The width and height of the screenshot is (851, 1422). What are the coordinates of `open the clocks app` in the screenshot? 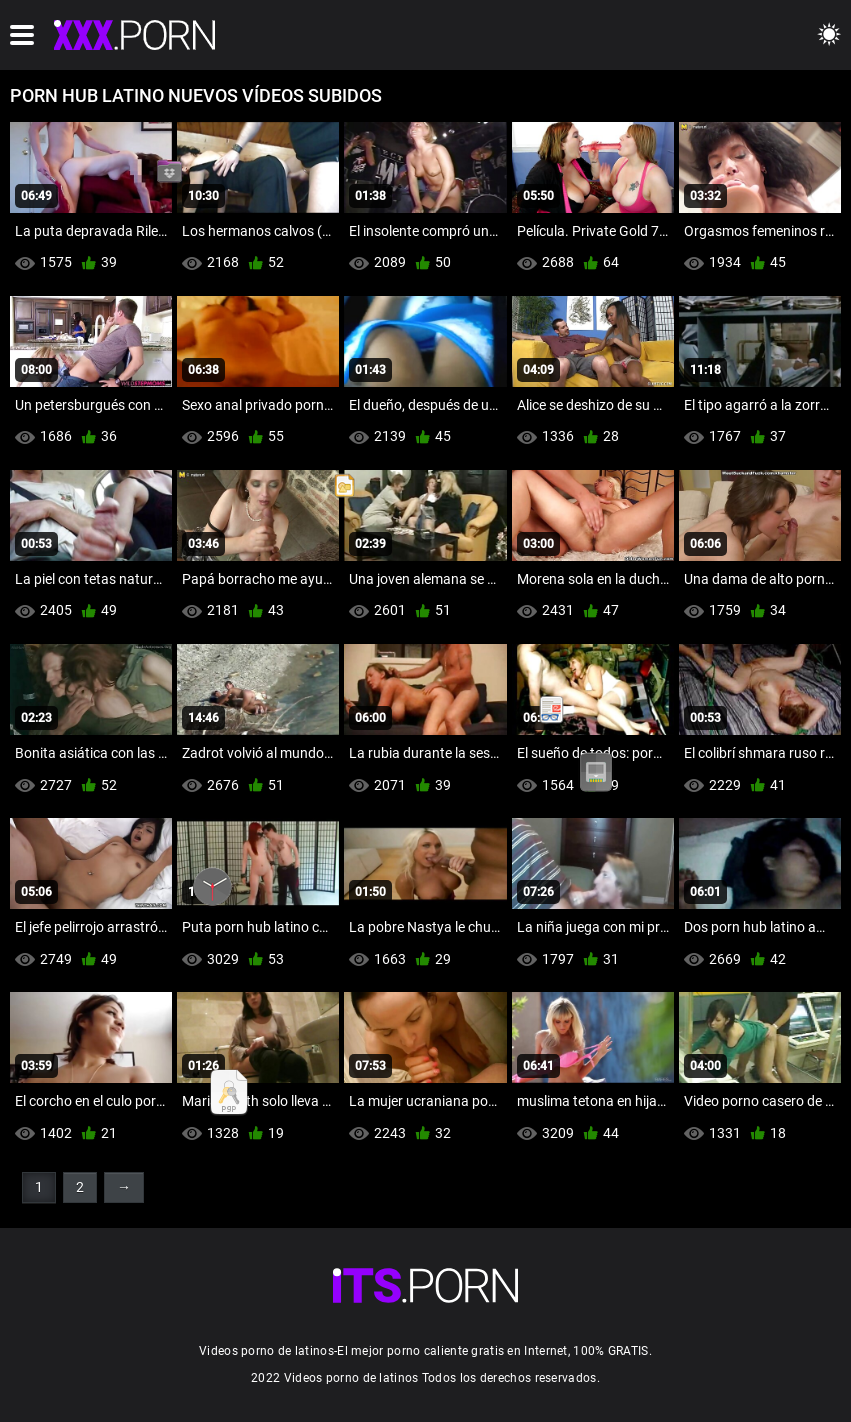 It's located at (212, 886).